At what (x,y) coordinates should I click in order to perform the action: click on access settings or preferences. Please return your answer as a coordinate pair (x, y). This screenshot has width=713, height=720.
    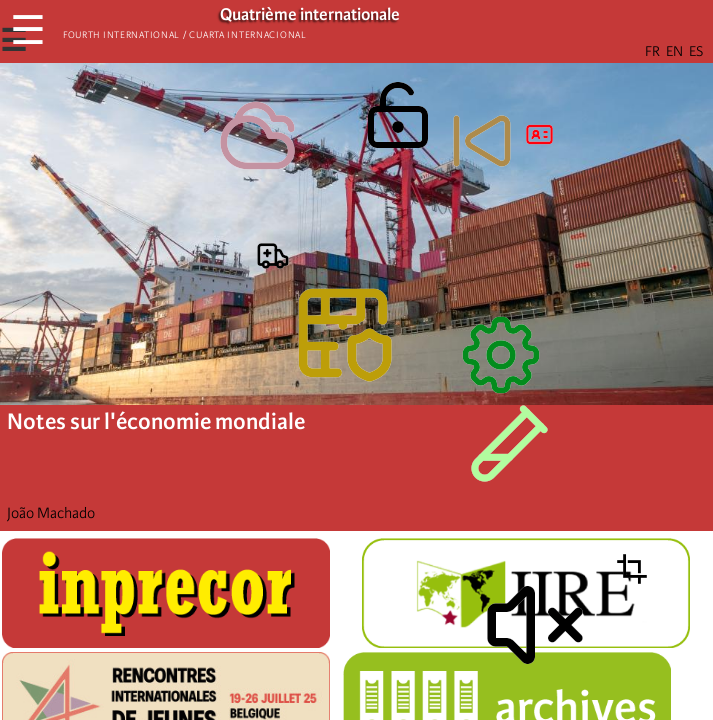
    Looking at the image, I should click on (501, 355).